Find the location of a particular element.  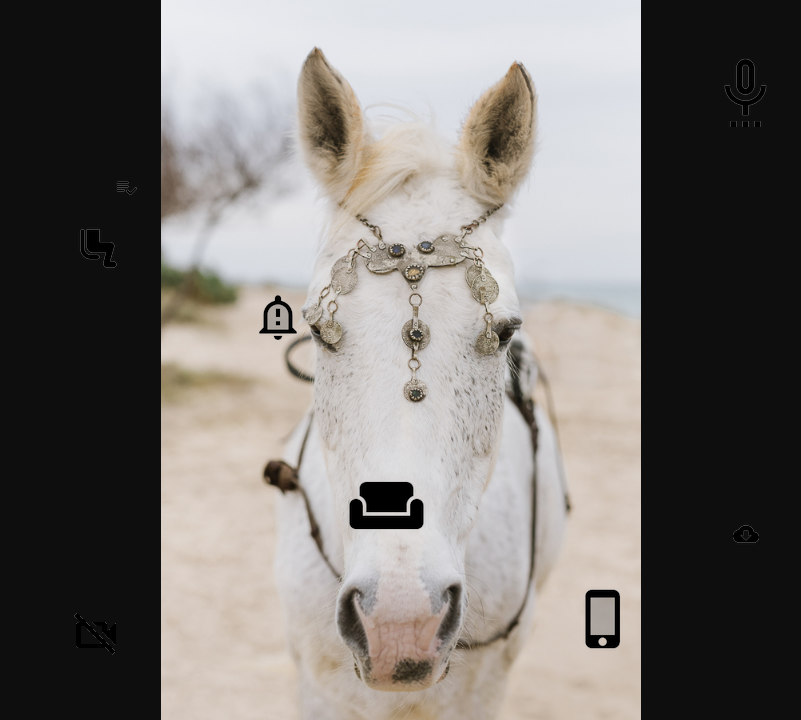

indicates reduced legroom seating option is located at coordinates (99, 248).